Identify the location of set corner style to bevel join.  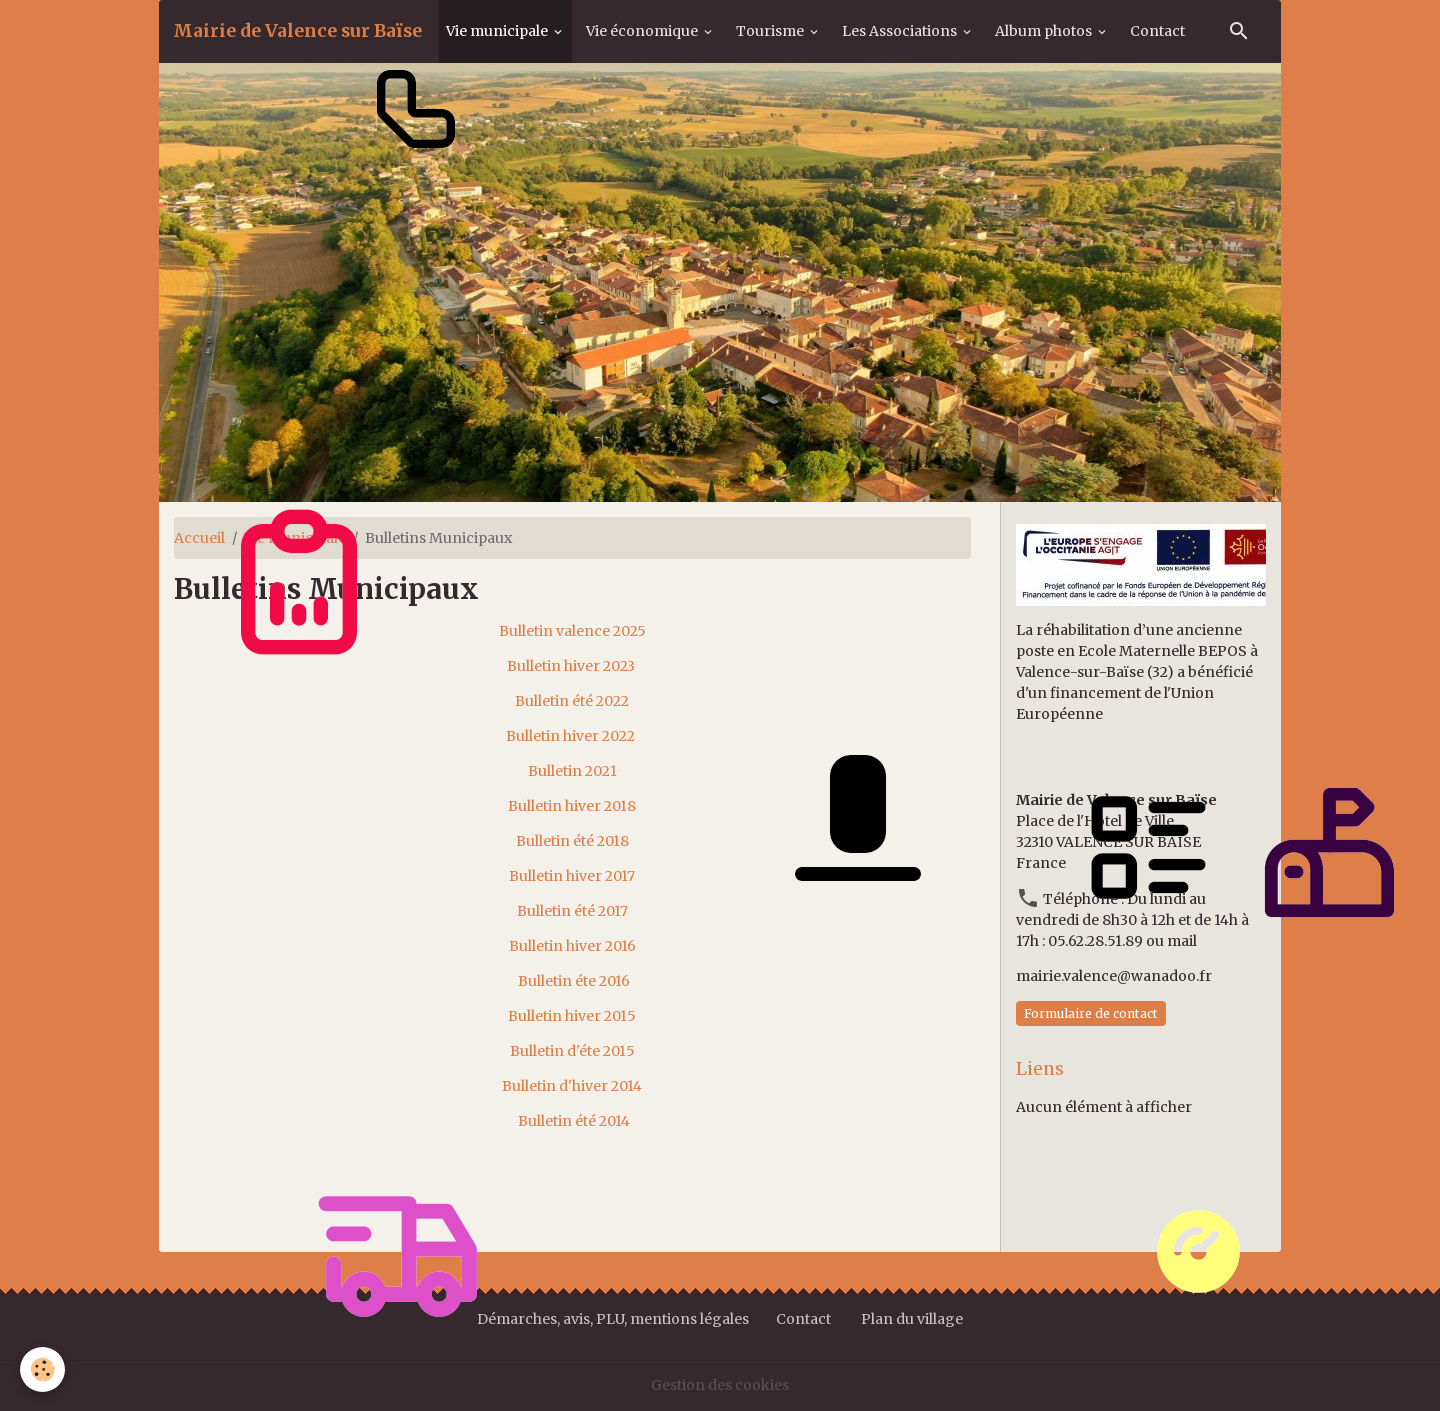
(416, 109).